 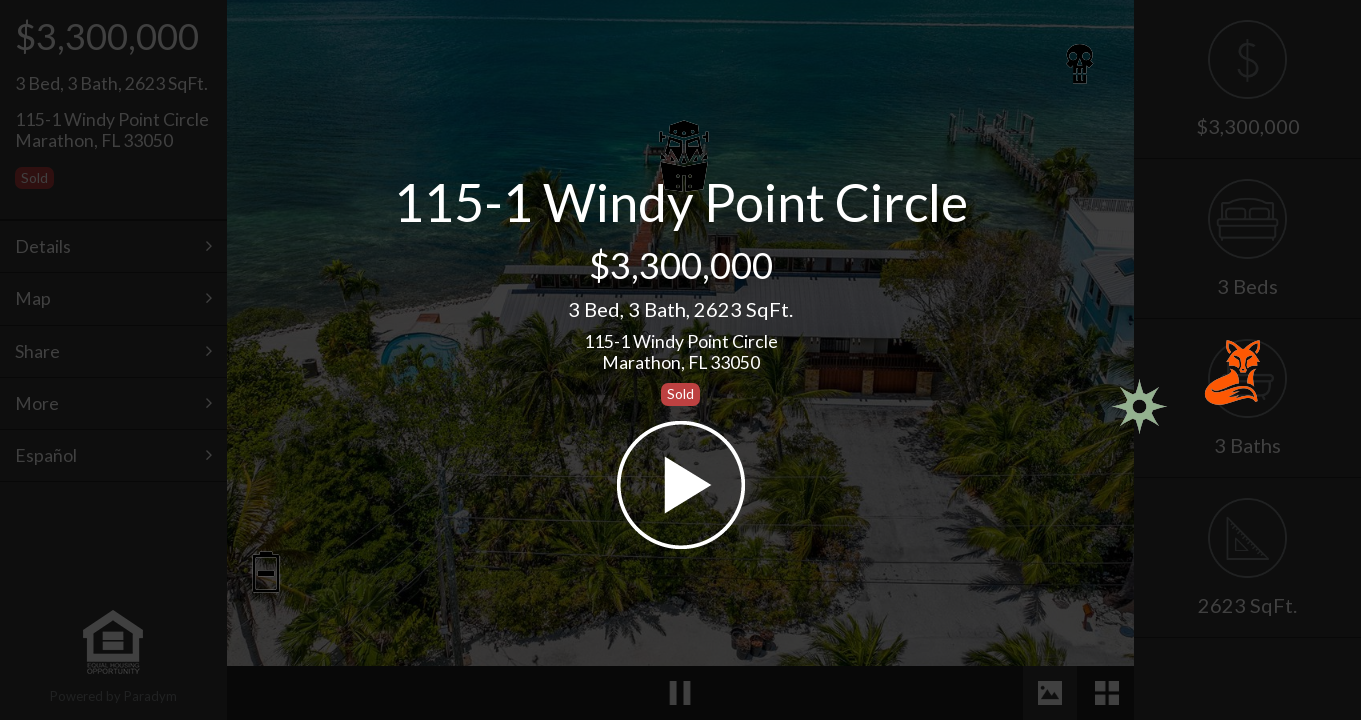 I want to click on reduce battery usage or power consumption, so click(x=266, y=572).